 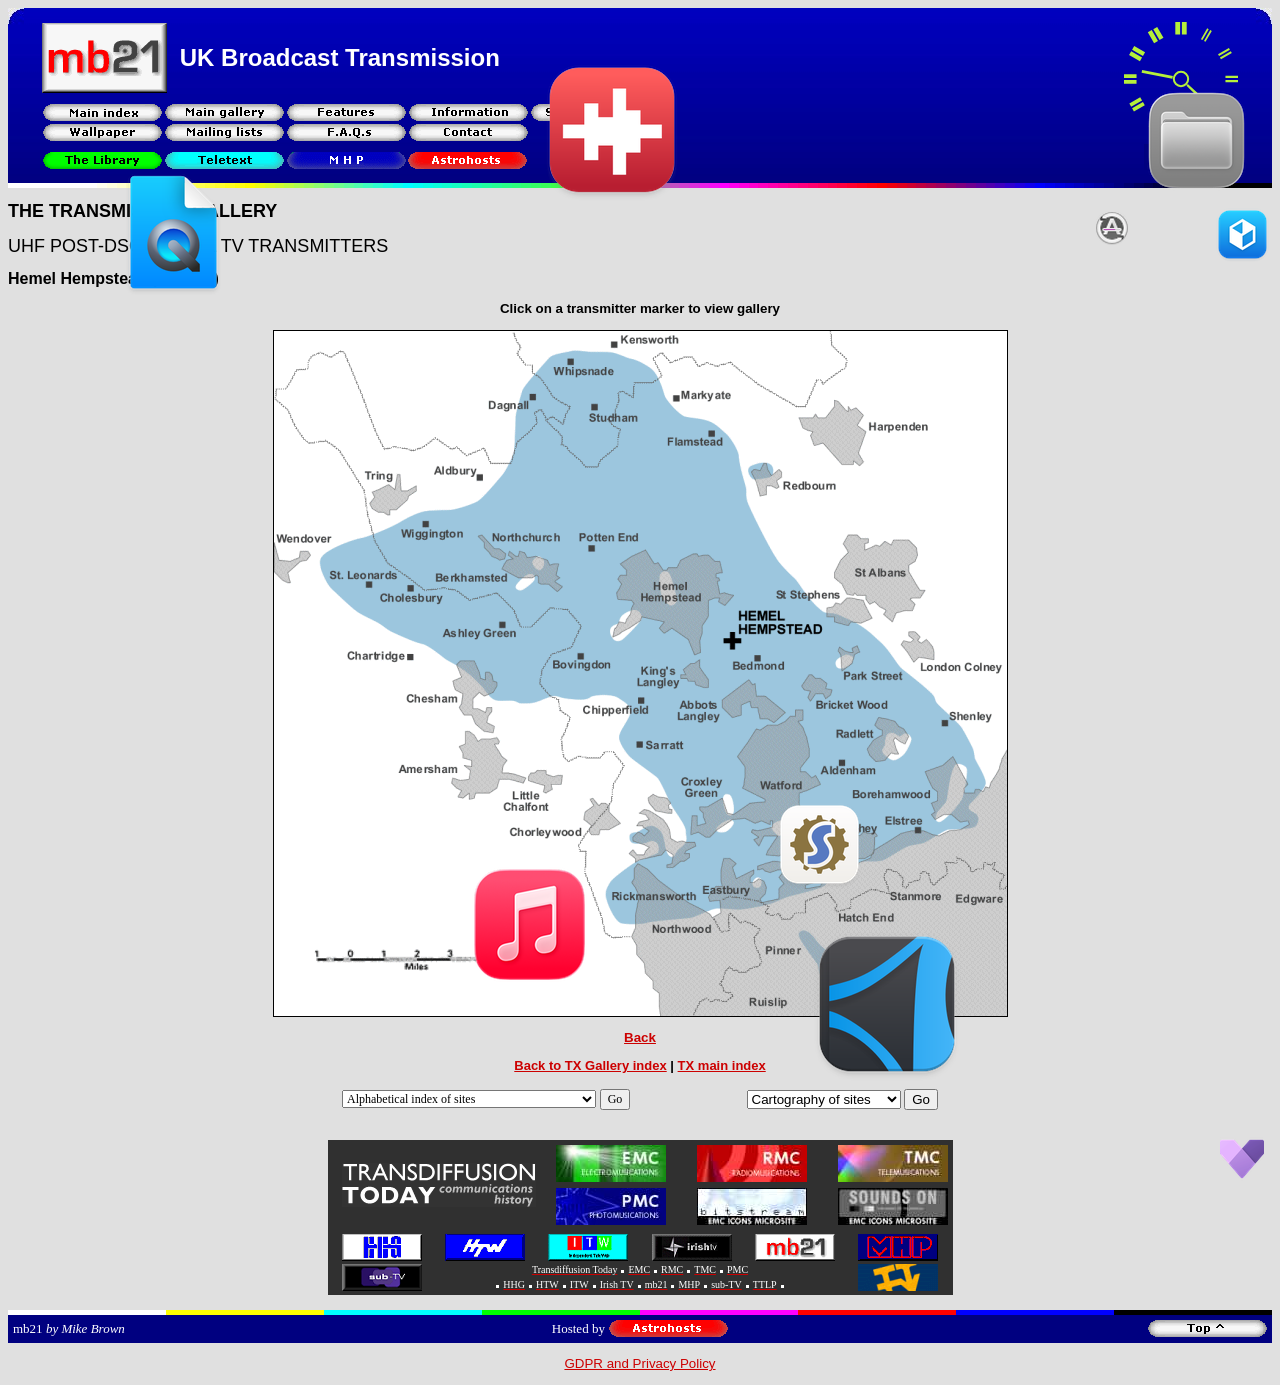 What do you see at coordinates (612, 130) in the screenshot?
I see `open tenacity audio editor` at bounding box center [612, 130].